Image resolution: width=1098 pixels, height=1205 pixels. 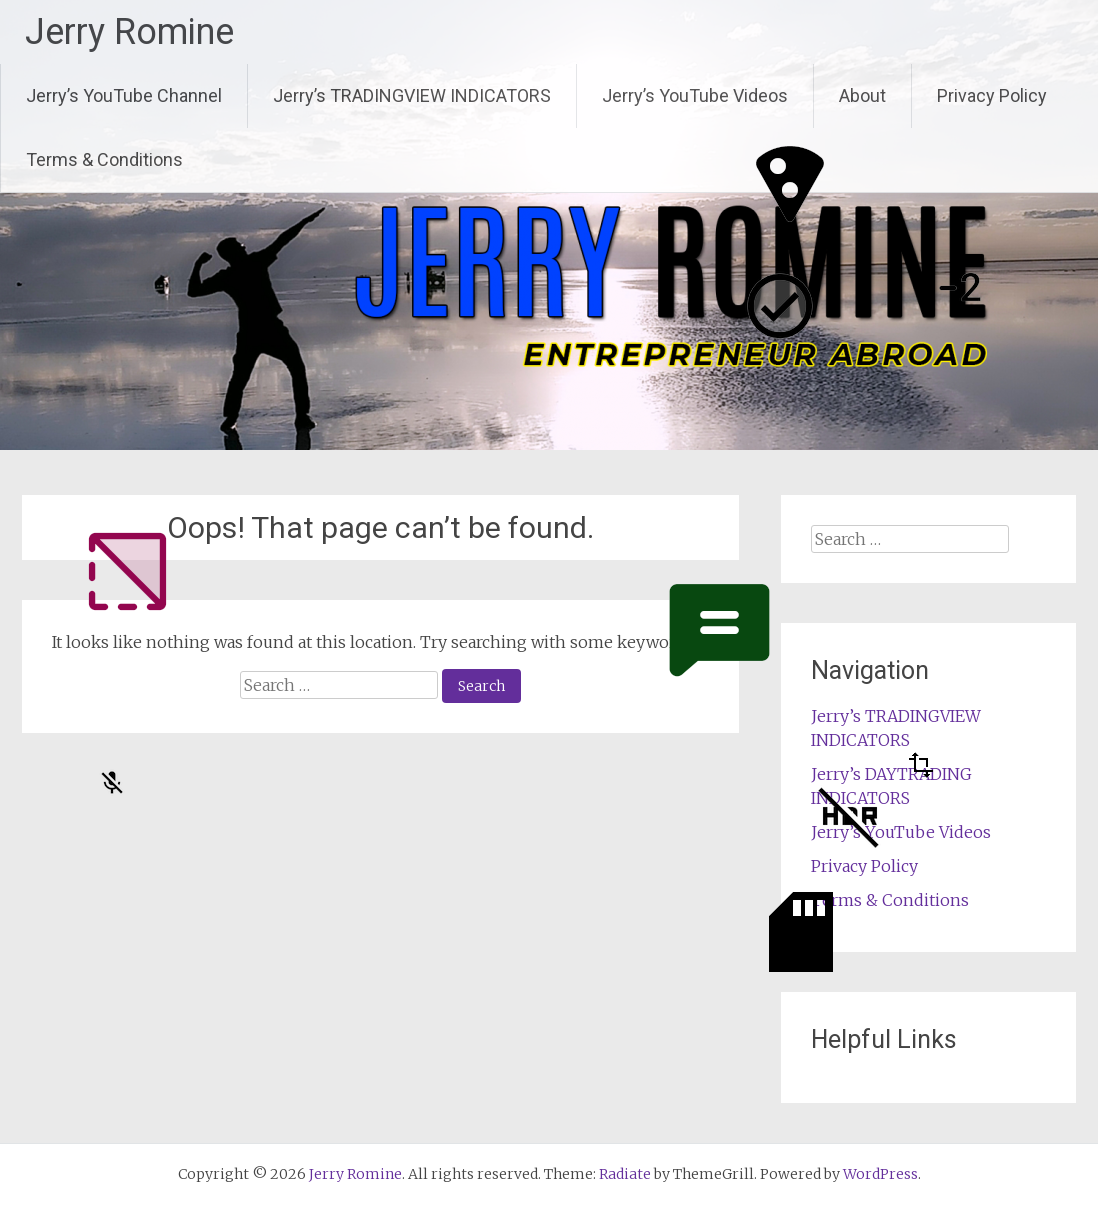 I want to click on transform or resize an image, so click(x=921, y=765).